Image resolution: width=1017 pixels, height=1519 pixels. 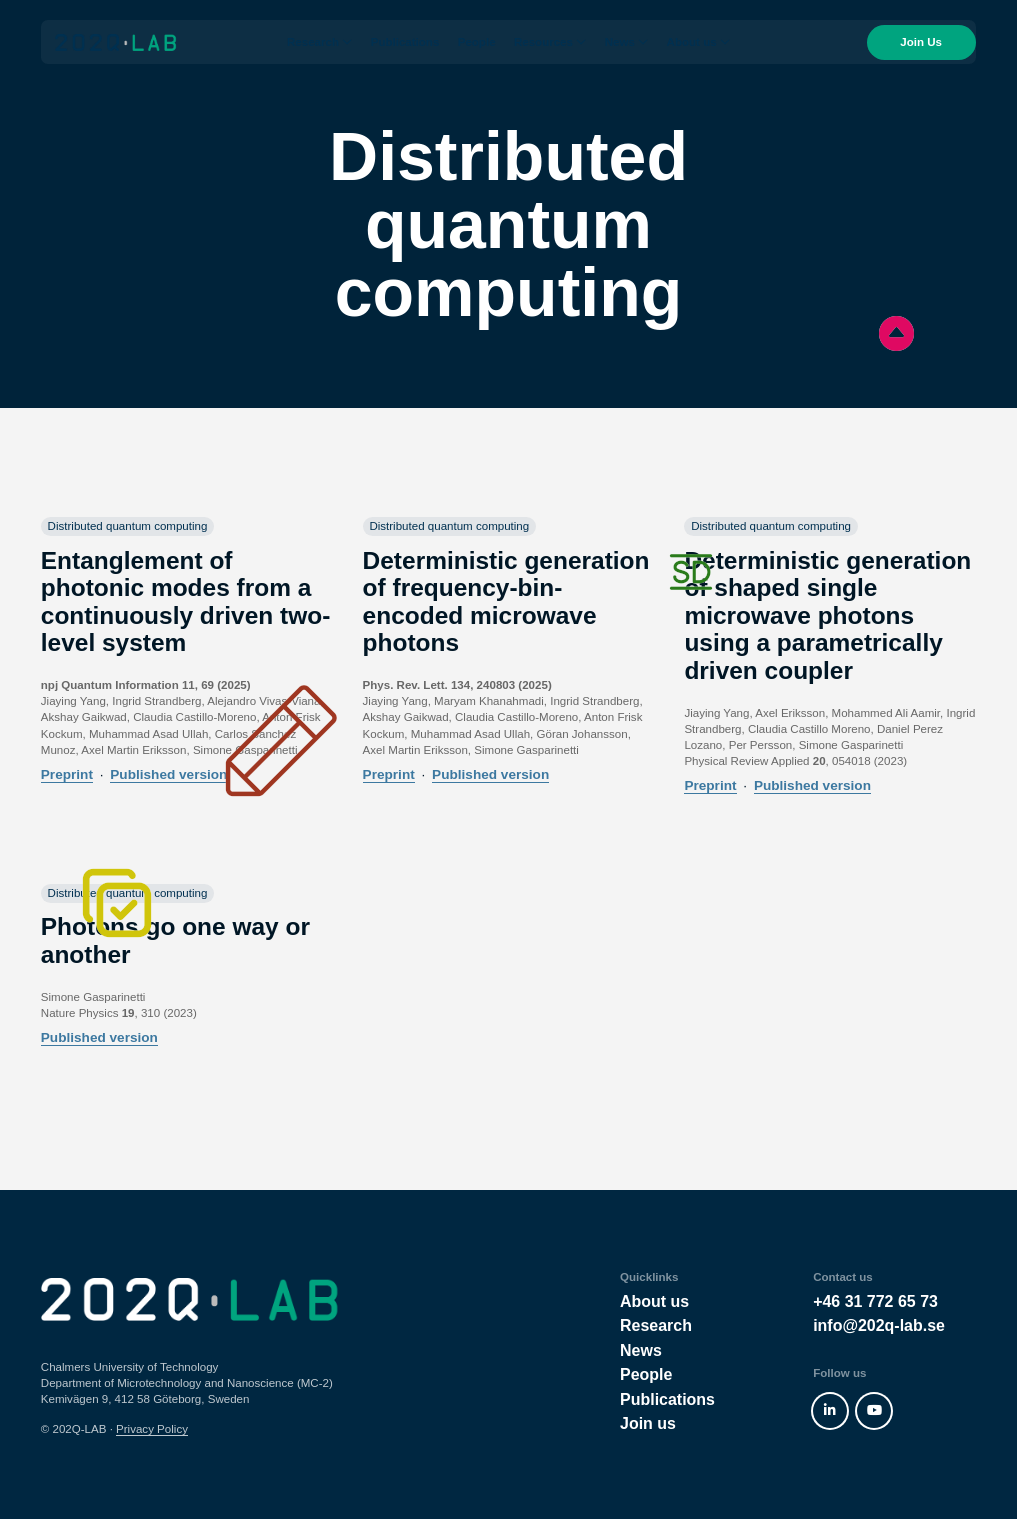 I want to click on expand or collapse a section upward, so click(x=896, y=333).